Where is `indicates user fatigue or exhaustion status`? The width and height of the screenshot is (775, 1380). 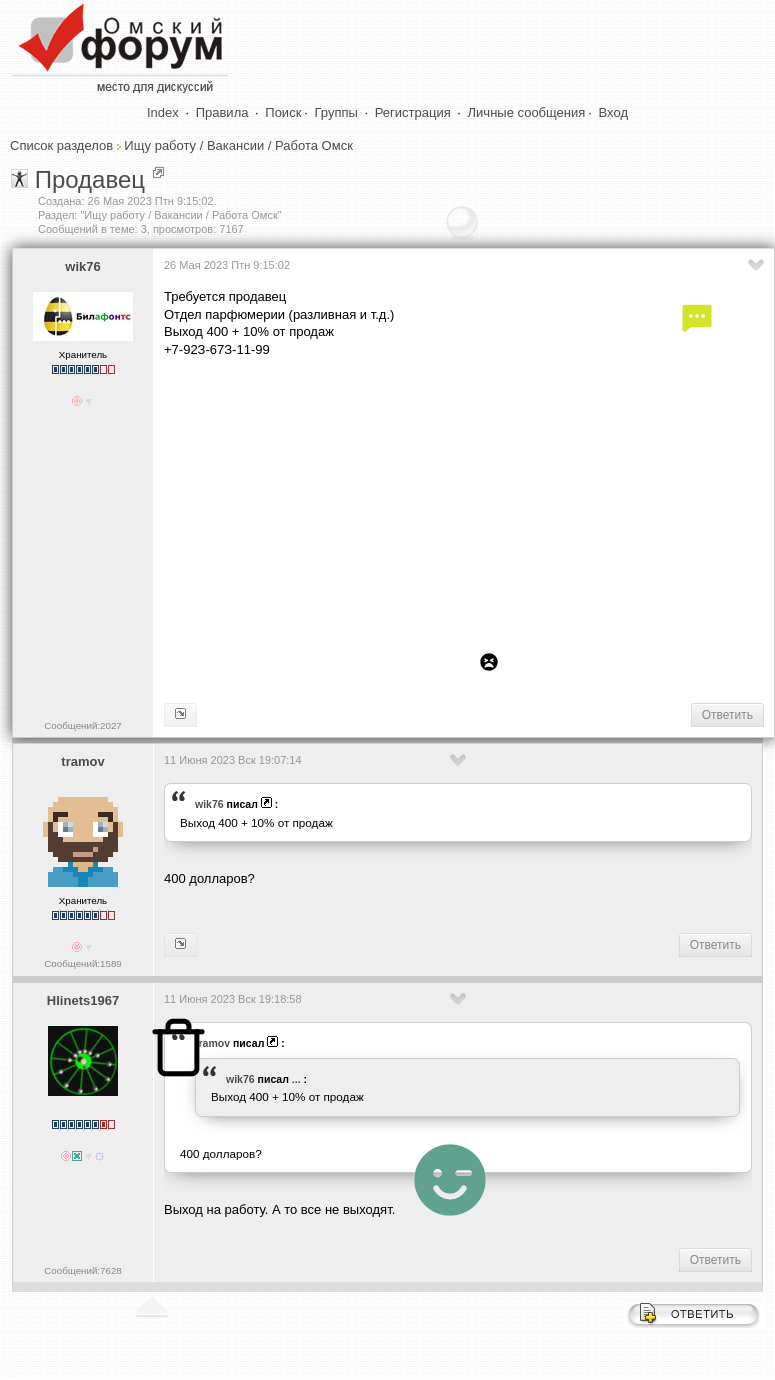 indicates user fatigue or exhaustion status is located at coordinates (489, 662).